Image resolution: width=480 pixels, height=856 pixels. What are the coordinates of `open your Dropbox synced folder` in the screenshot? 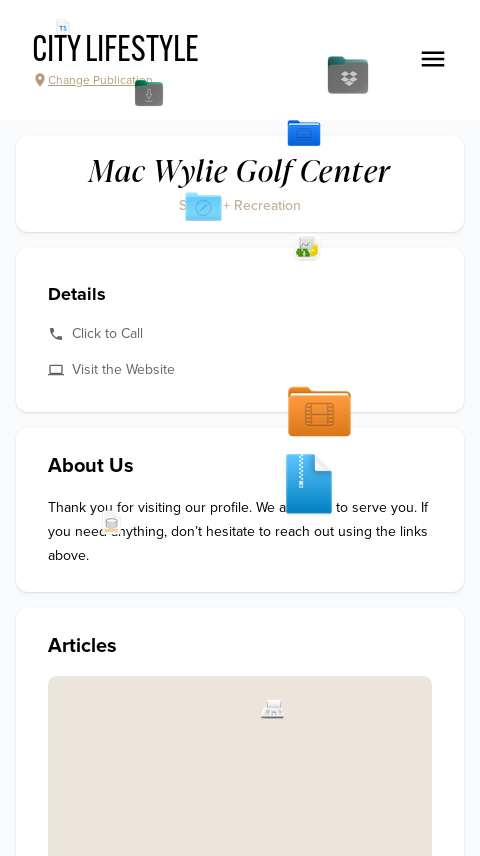 It's located at (348, 75).